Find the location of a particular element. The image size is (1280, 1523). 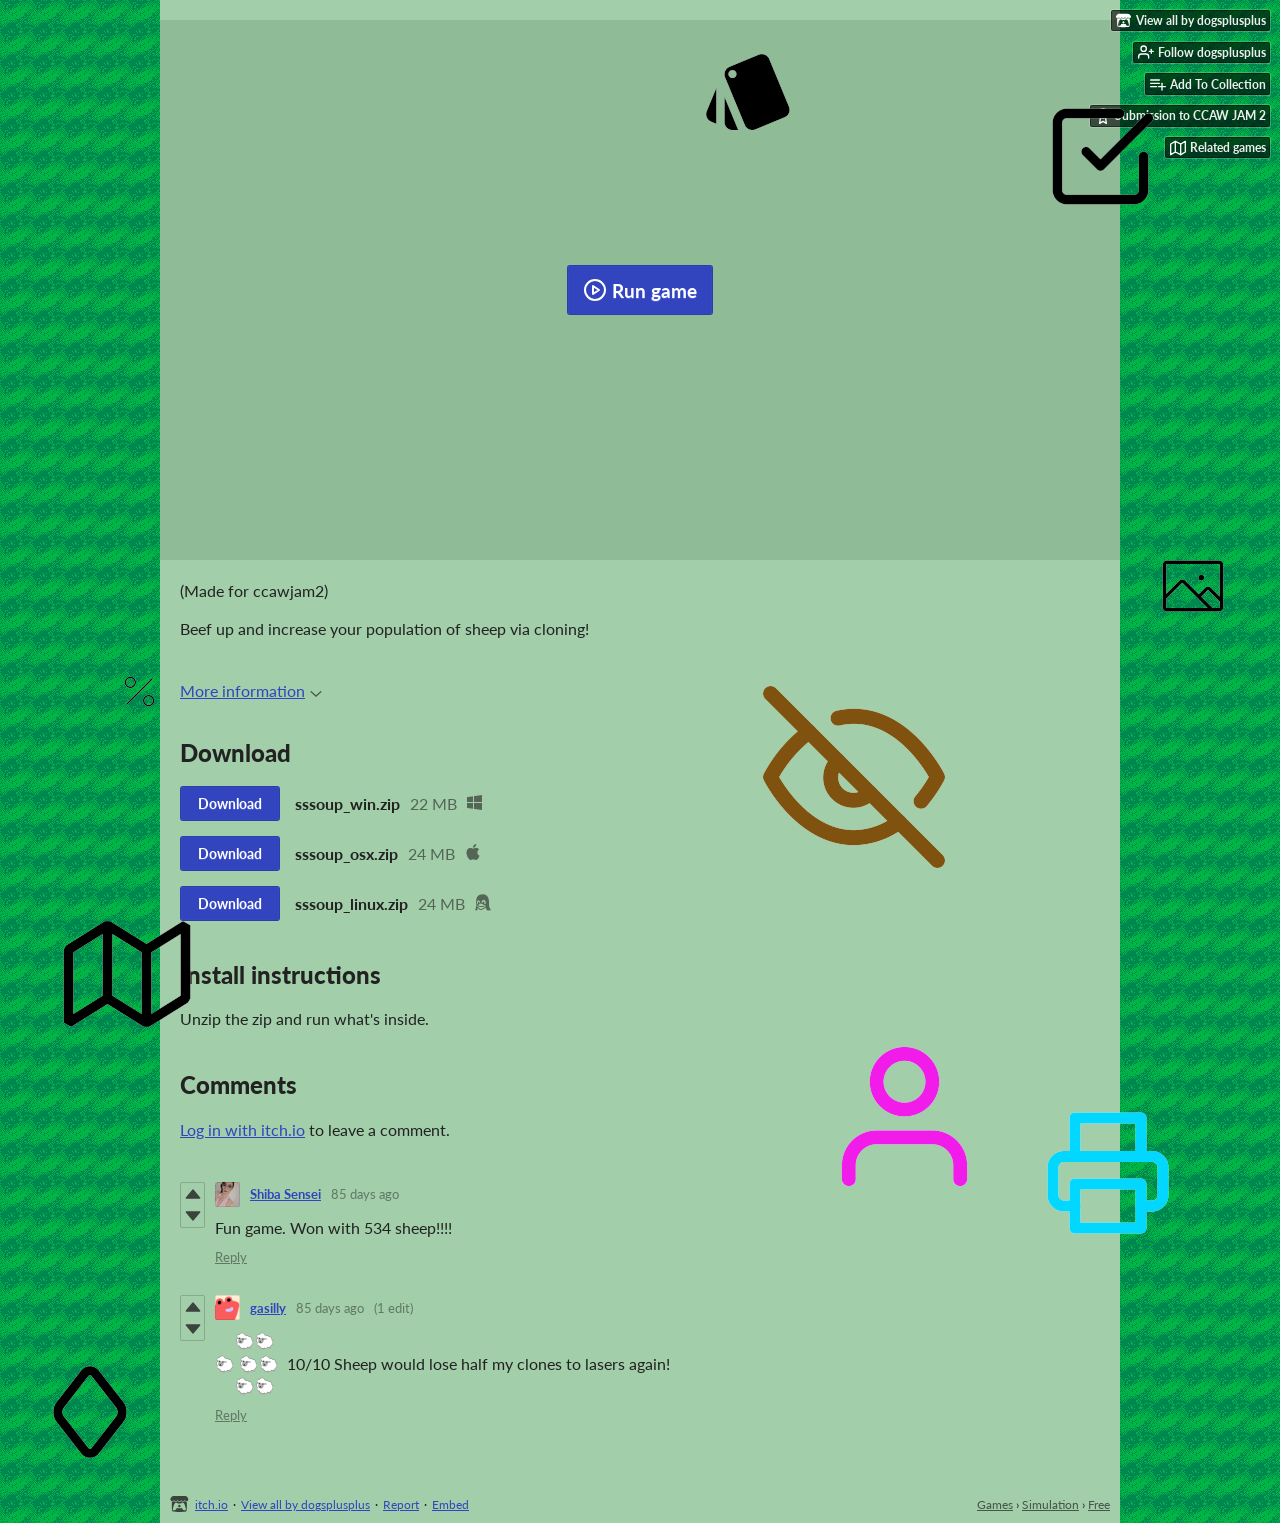

access premium or pro features is located at coordinates (90, 1412).